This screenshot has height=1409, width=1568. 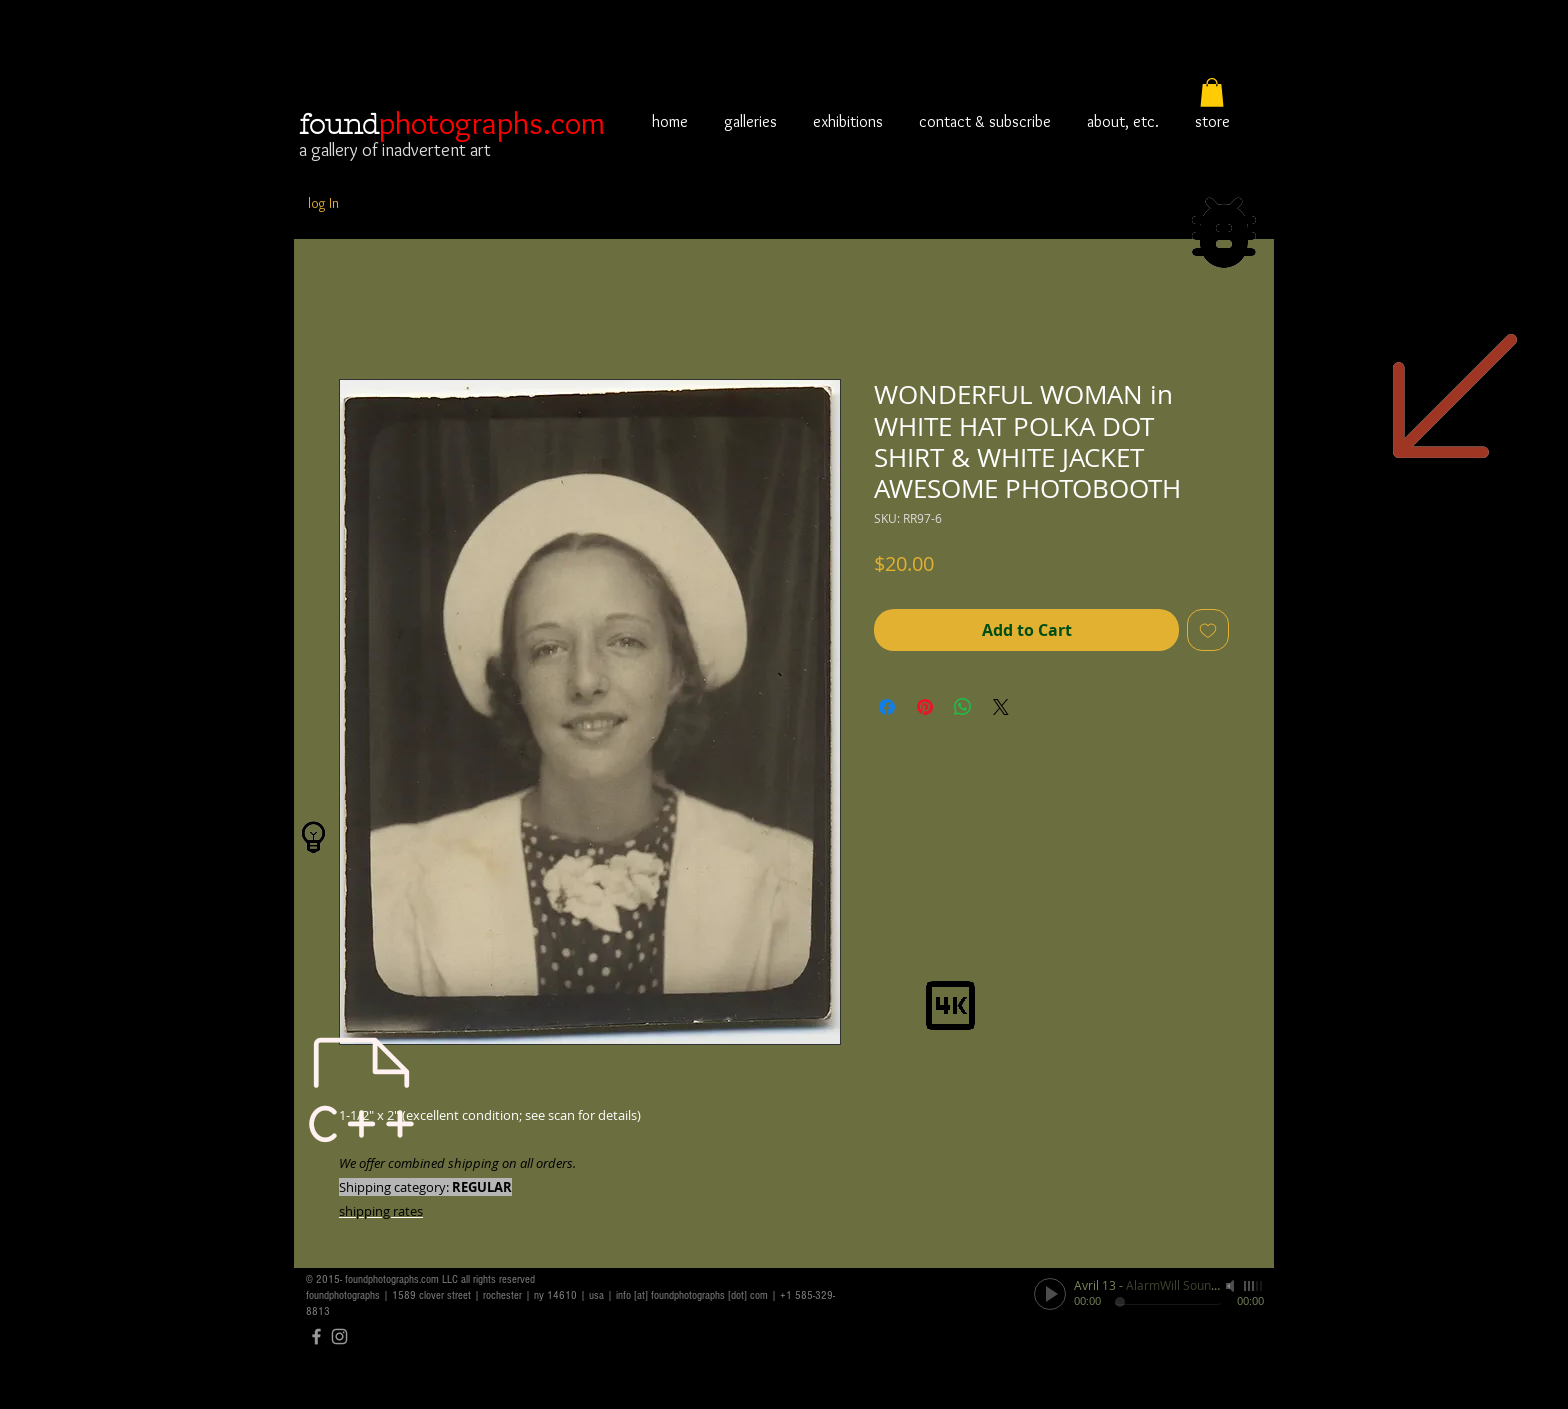 What do you see at coordinates (361, 1094) in the screenshot?
I see `open a C++ source file` at bounding box center [361, 1094].